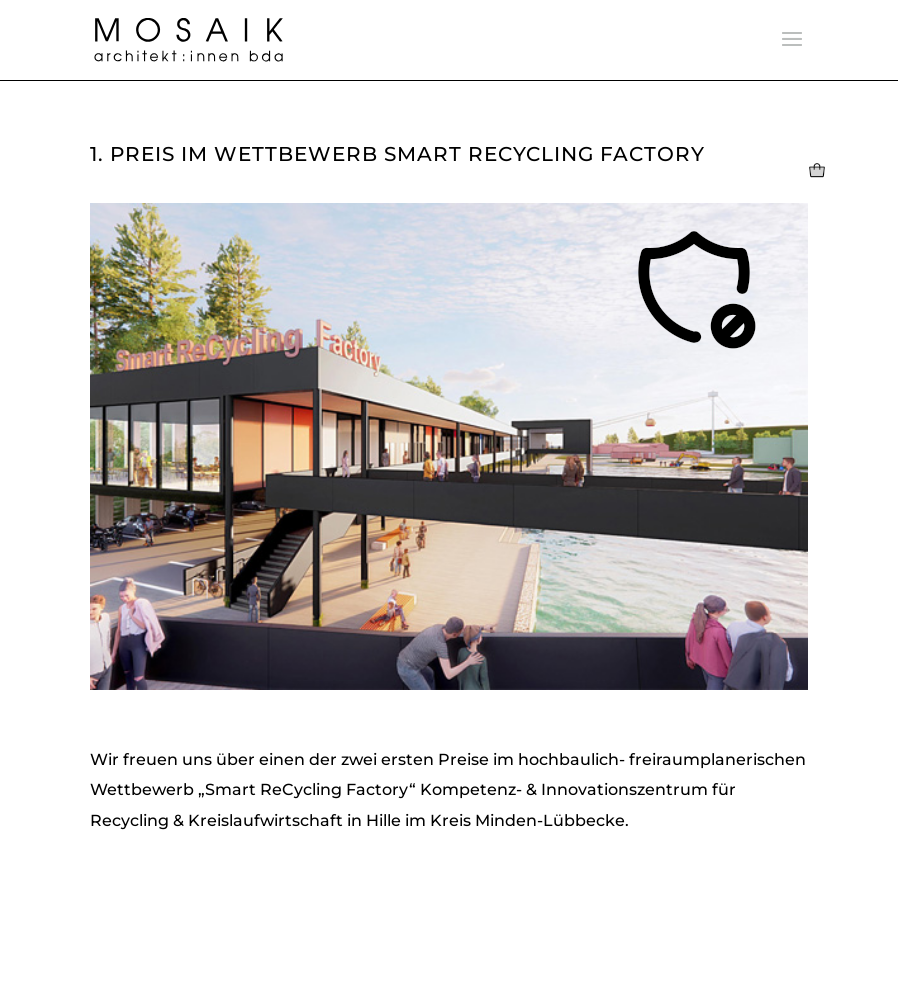 This screenshot has height=1003, width=898. I want to click on view your shopping bag, so click(817, 171).